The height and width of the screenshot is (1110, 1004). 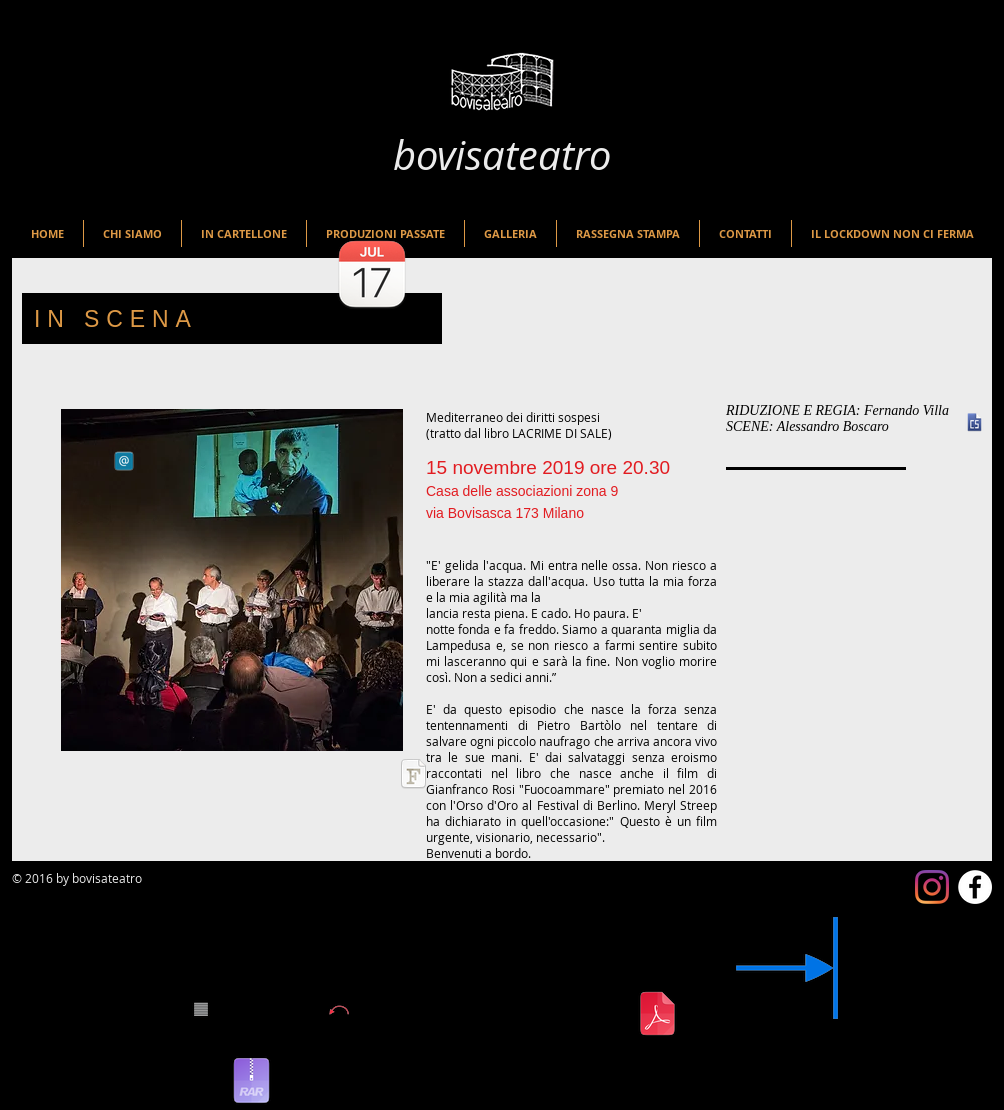 I want to click on go to the last item or page, so click(x=787, y=968).